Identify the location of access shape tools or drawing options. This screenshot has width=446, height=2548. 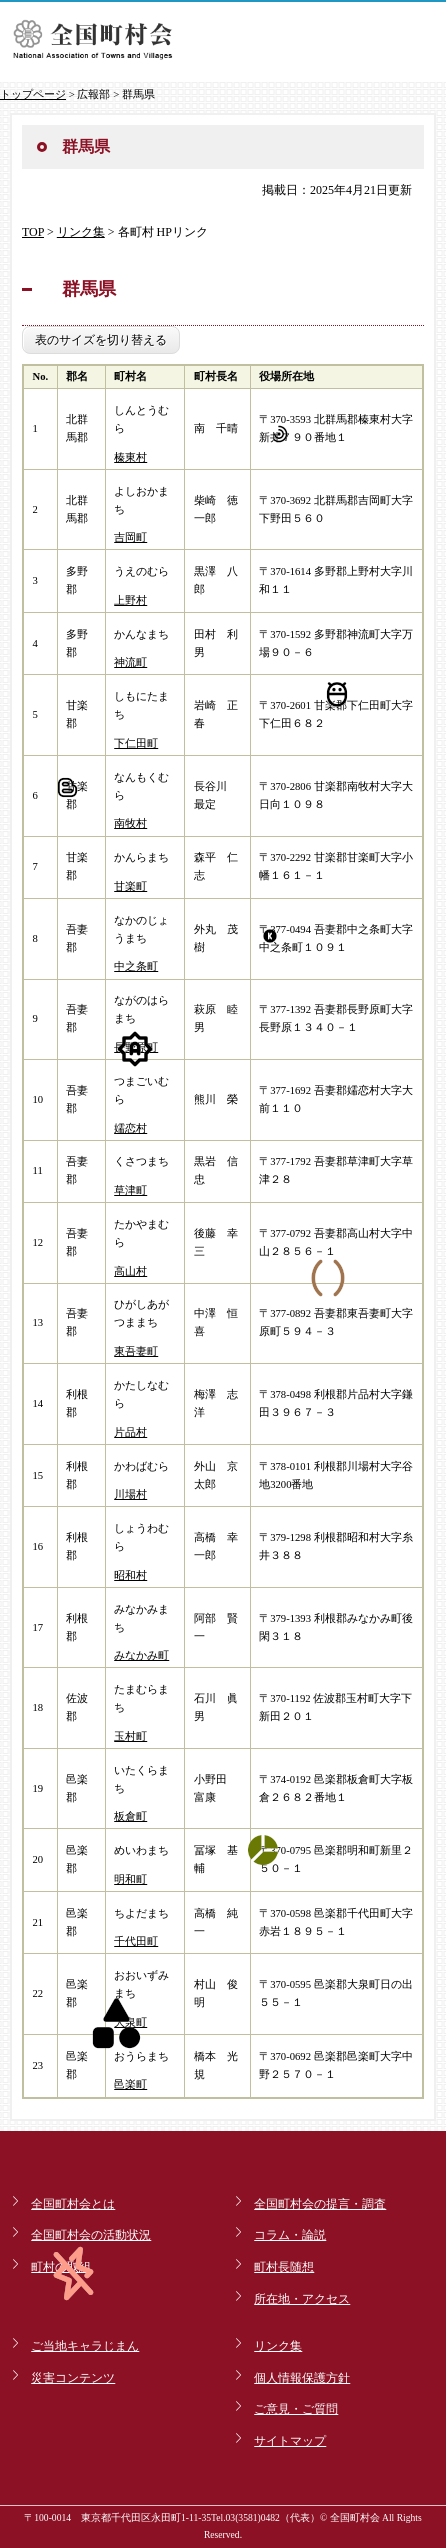
(116, 2024).